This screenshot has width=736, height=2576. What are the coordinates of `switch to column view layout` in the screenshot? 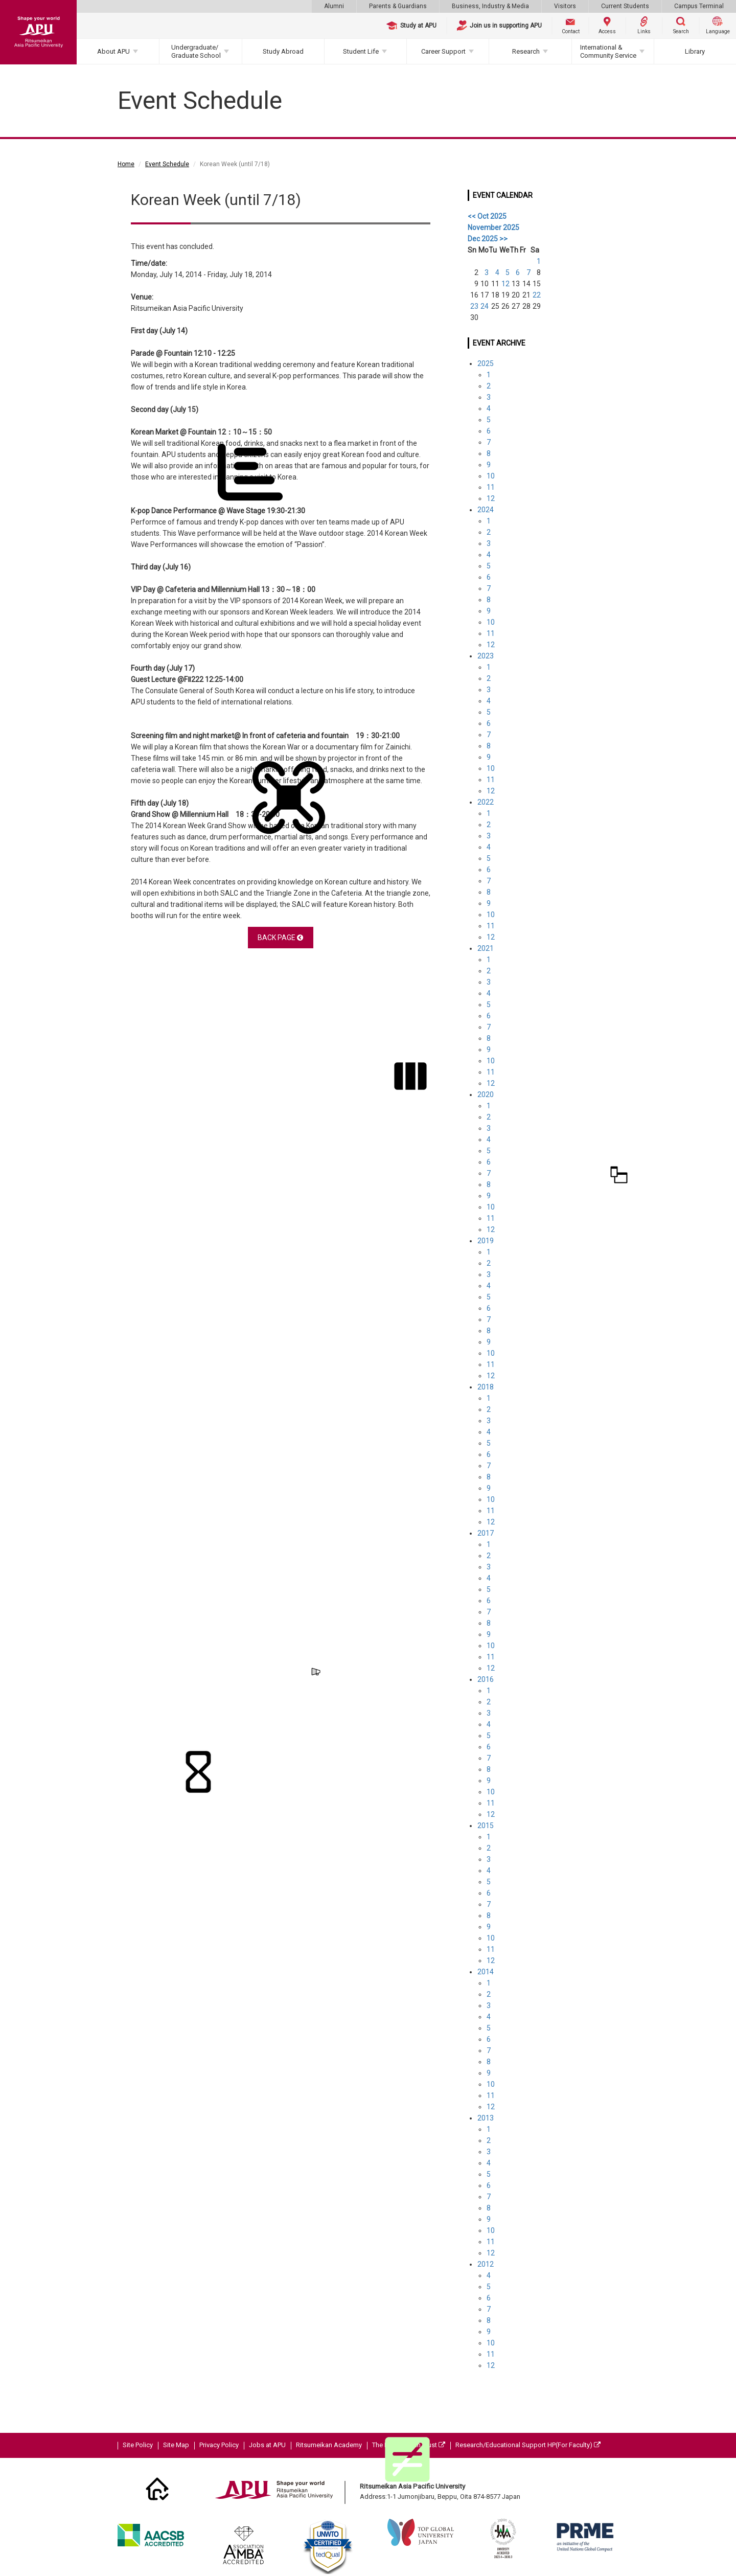 It's located at (410, 1076).